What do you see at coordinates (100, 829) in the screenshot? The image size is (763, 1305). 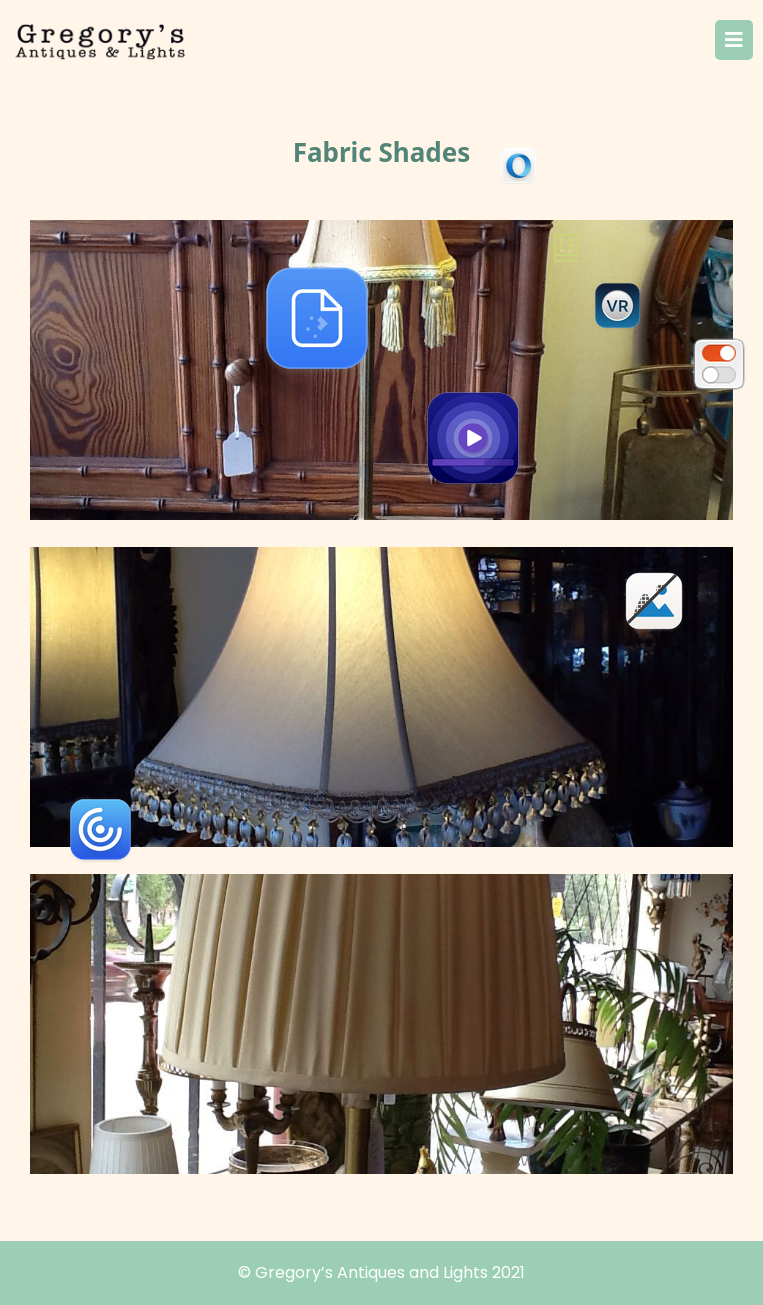 I see `open citrix workspace app` at bounding box center [100, 829].